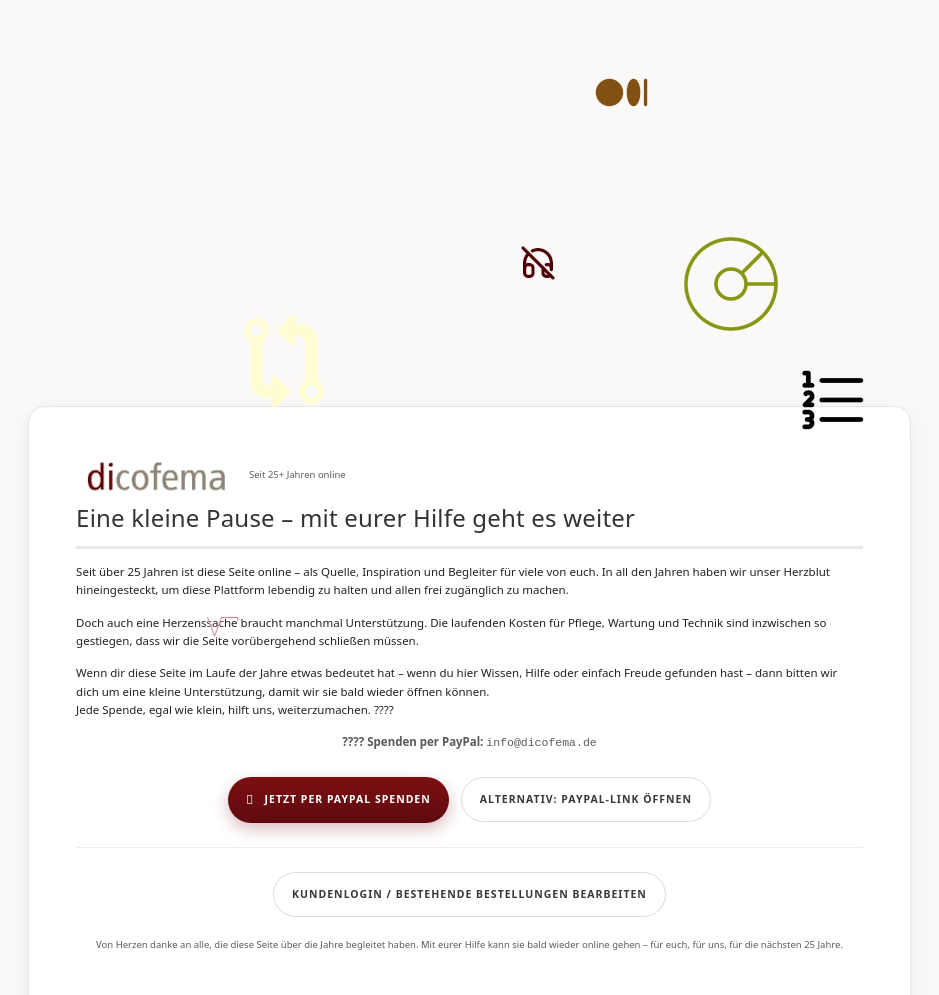  Describe the element at coordinates (834, 400) in the screenshot. I see `format text as a numbered list` at that location.